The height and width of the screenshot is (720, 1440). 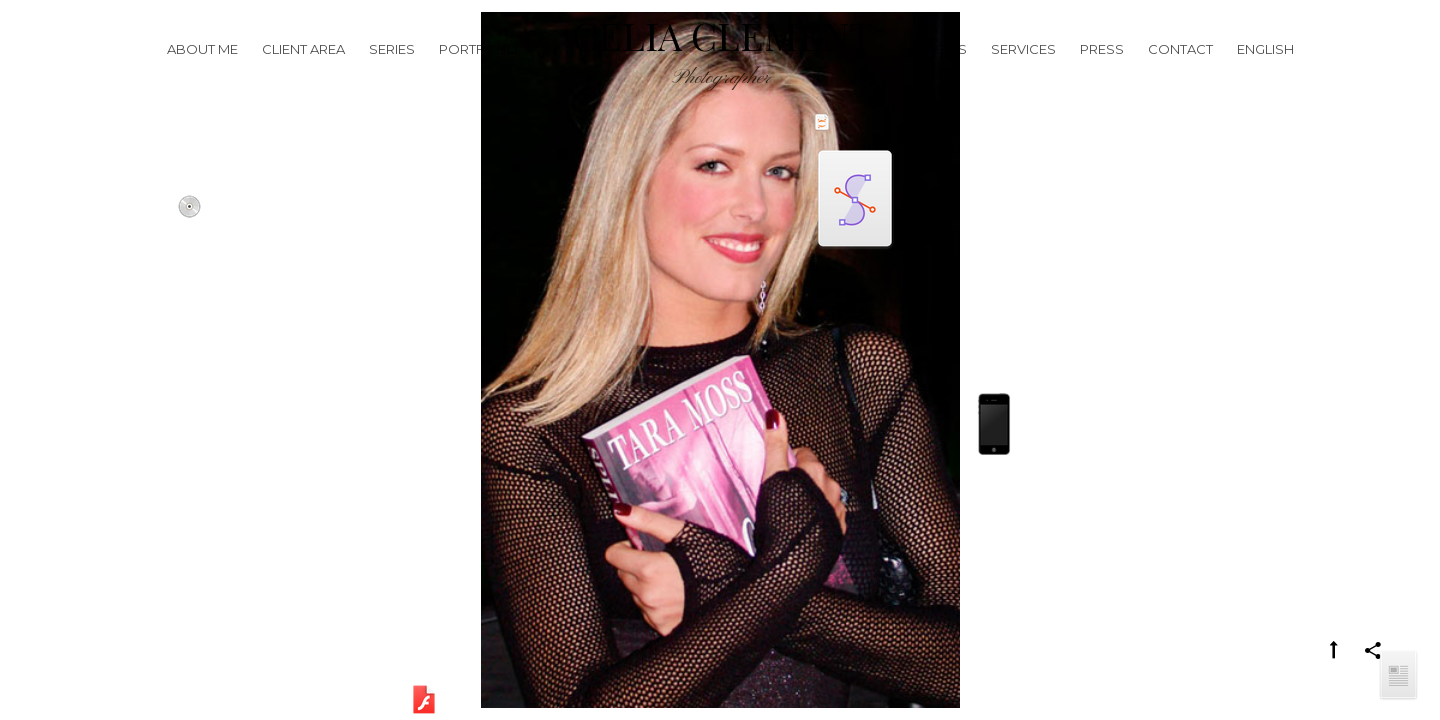 What do you see at coordinates (1398, 675) in the screenshot?
I see `document template file type` at bounding box center [1398, 675].